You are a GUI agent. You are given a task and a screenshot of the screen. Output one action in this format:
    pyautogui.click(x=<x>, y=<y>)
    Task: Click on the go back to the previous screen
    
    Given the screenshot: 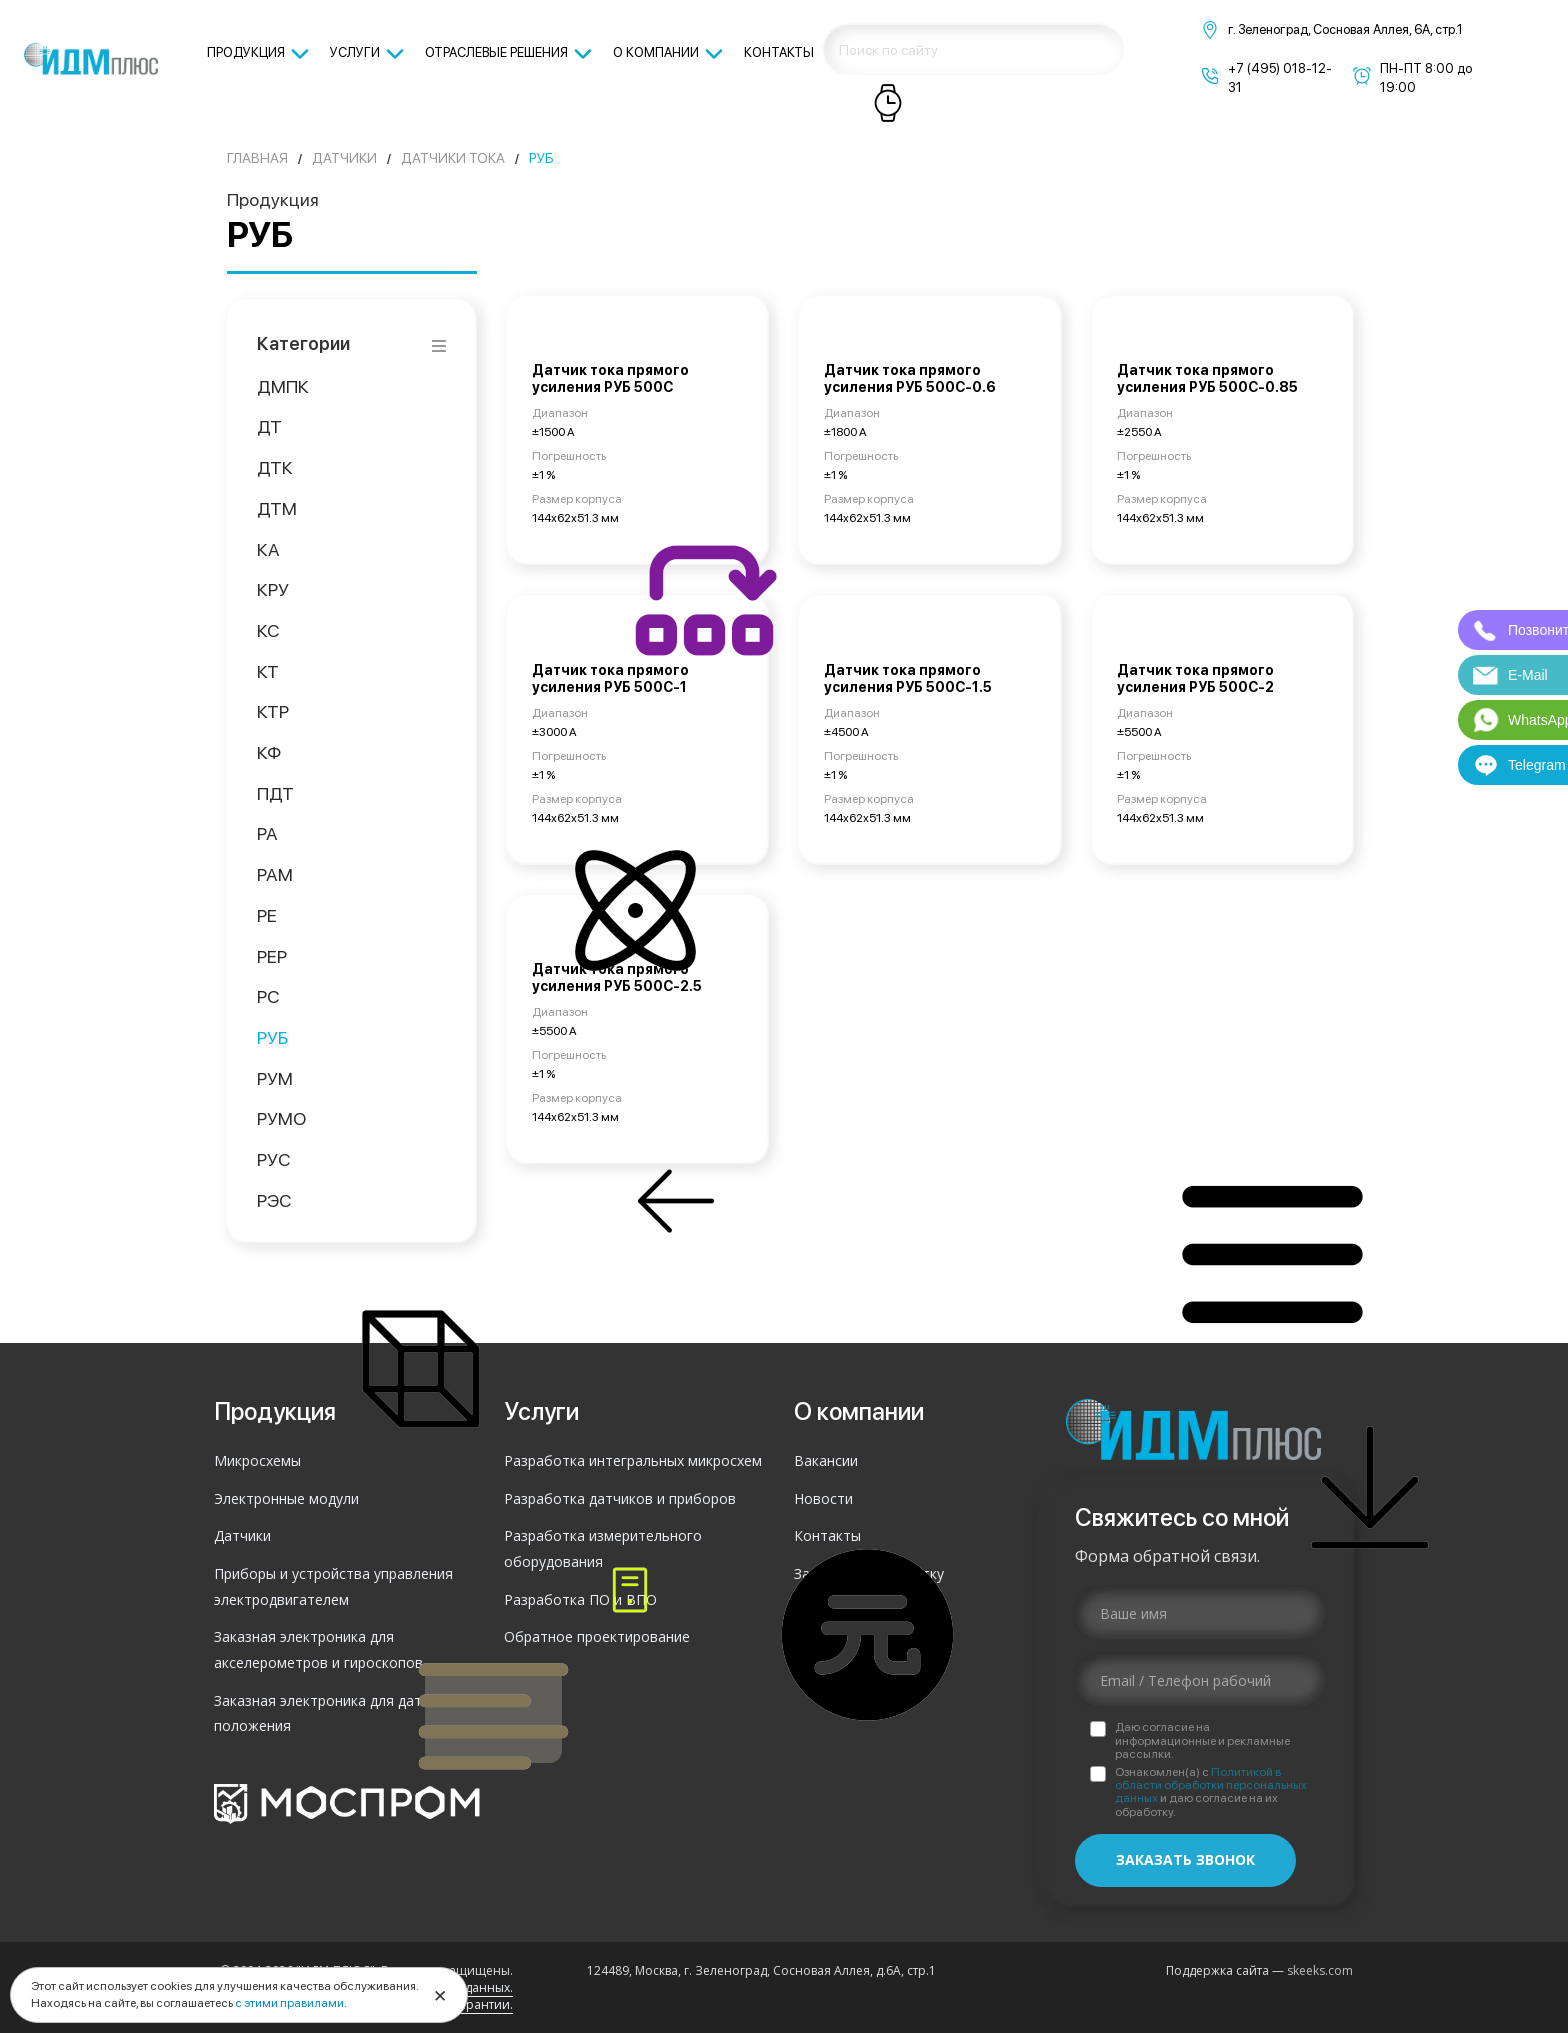 What is the action you would take?
    pyautogui.click(x=676, y=1201)
    